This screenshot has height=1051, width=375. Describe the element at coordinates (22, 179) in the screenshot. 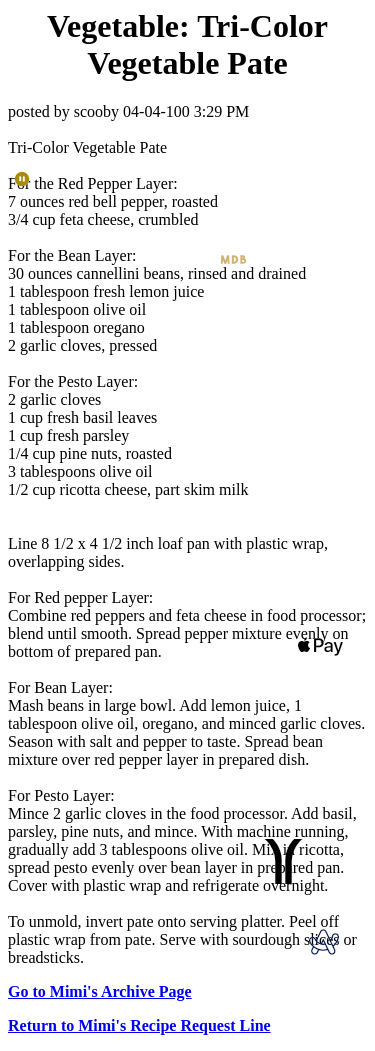

I see `pause media playback` at that location.